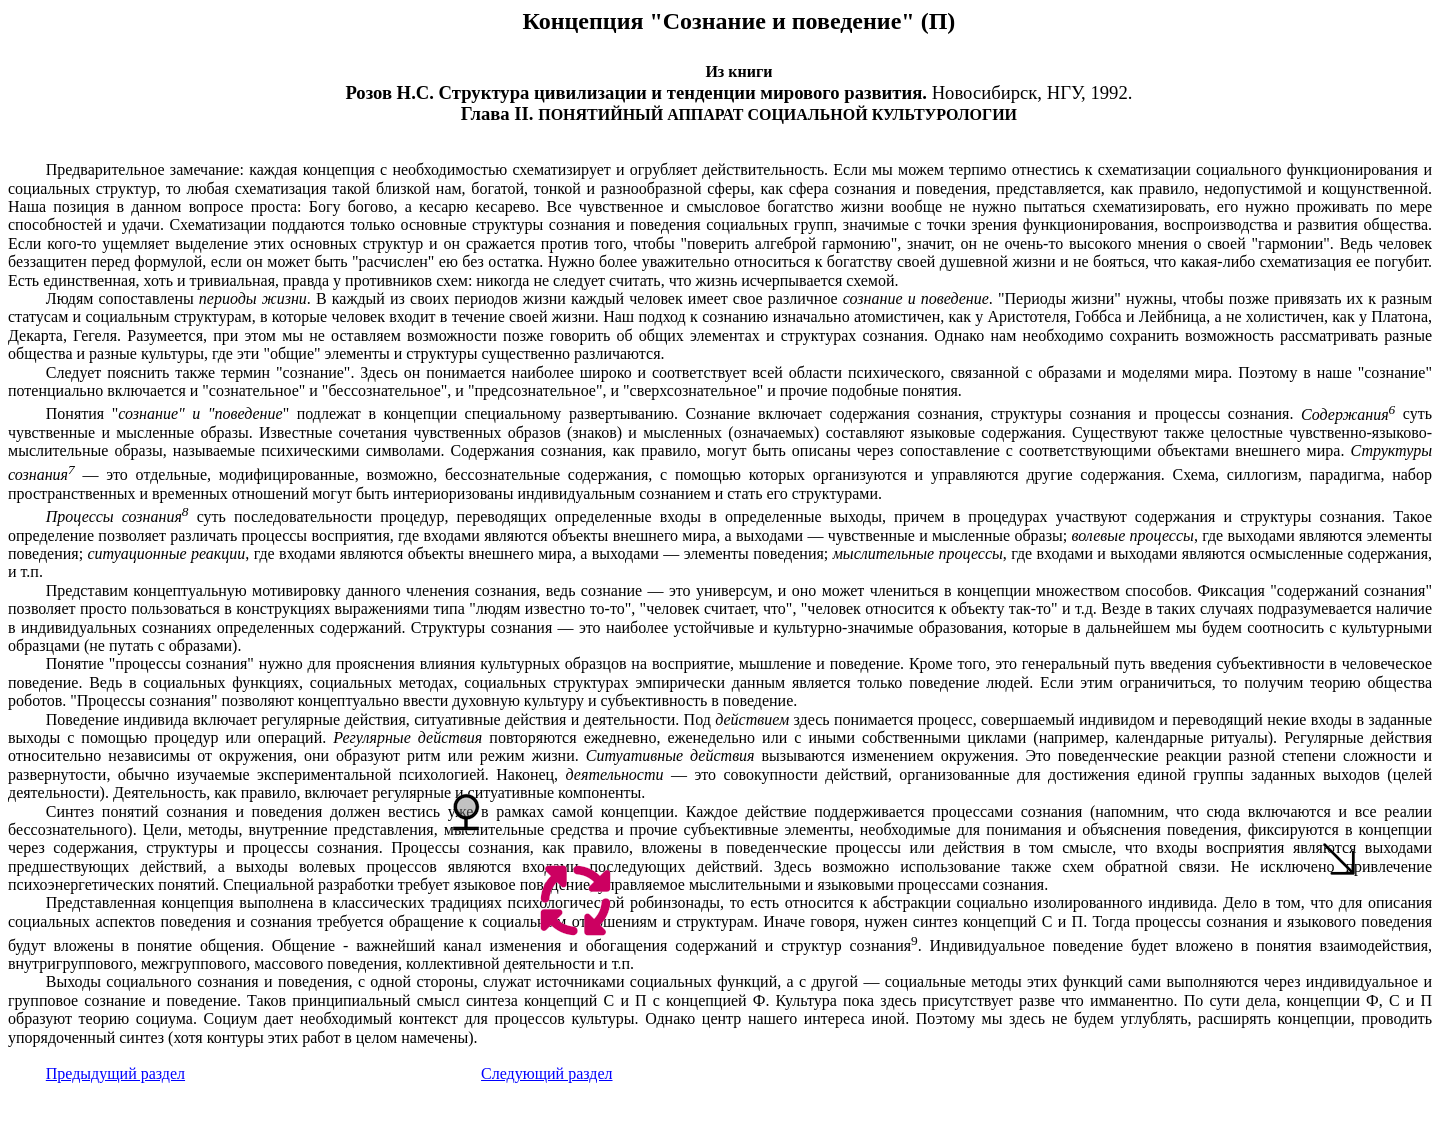 The height and width of the screenshot is (1128, 1440). Describe the element at coordinates (1339, 859) in the screenshot. I see `navigate to the next item diagonally` at that location.